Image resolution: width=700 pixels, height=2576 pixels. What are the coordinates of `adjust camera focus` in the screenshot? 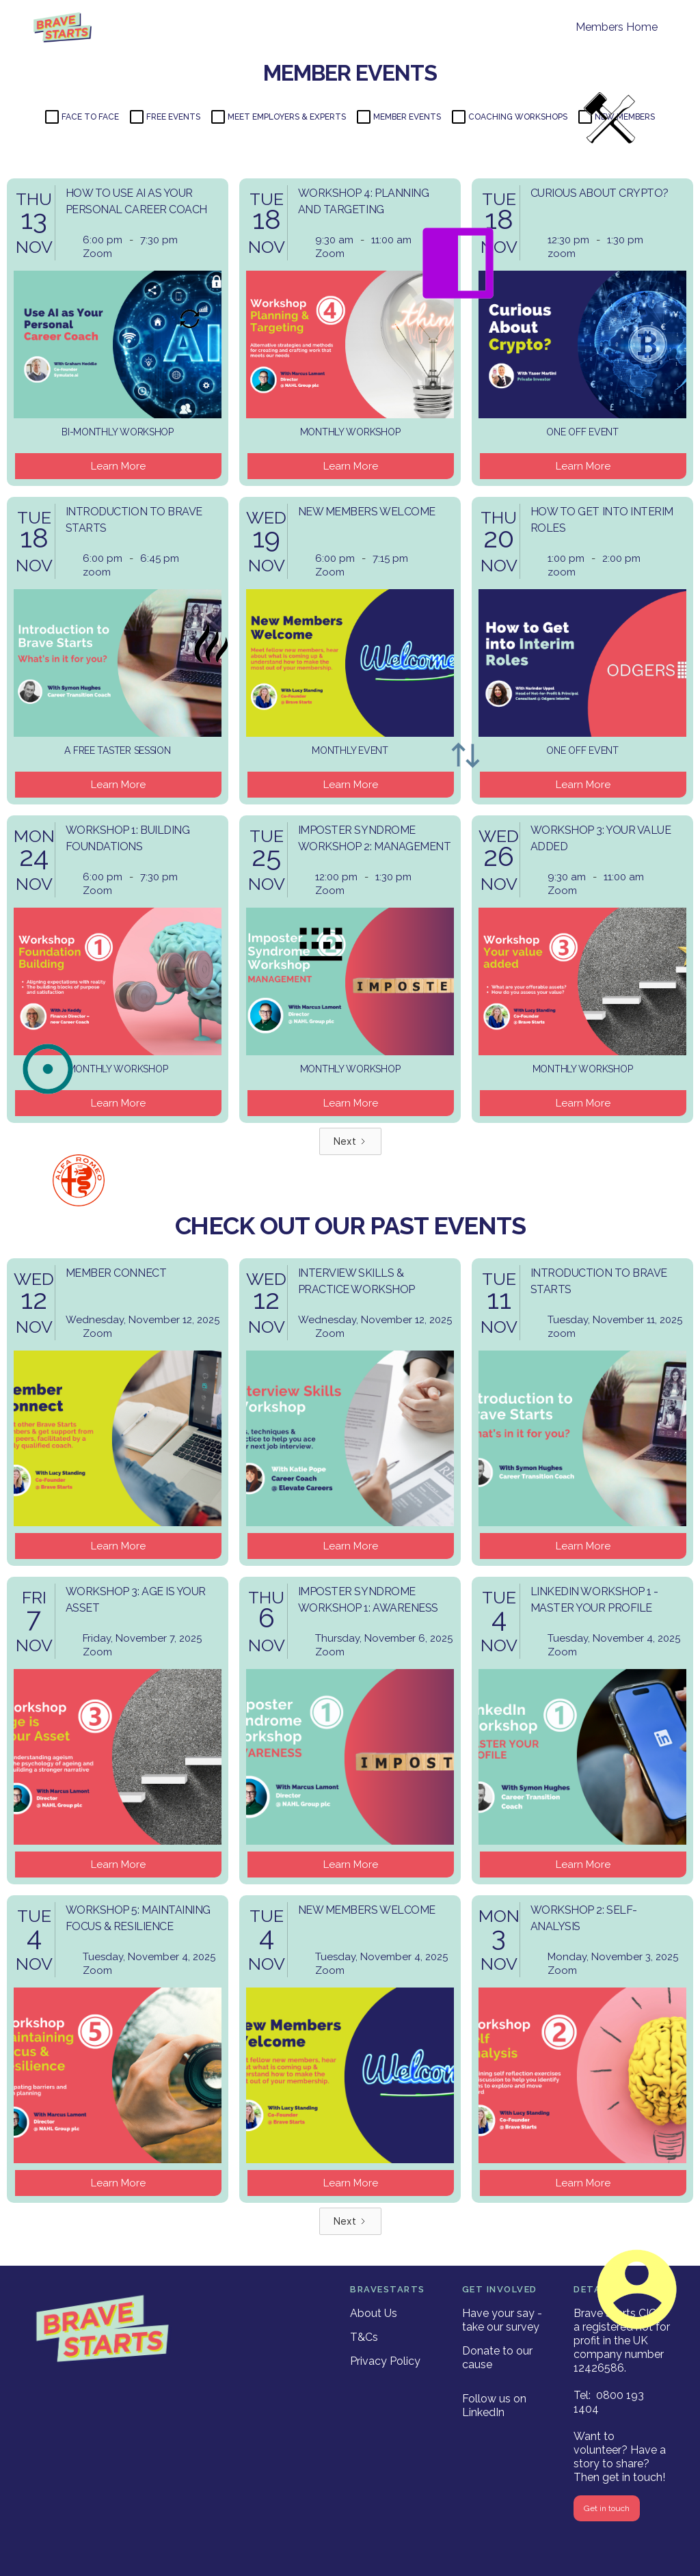 It's located at (48, 1069).